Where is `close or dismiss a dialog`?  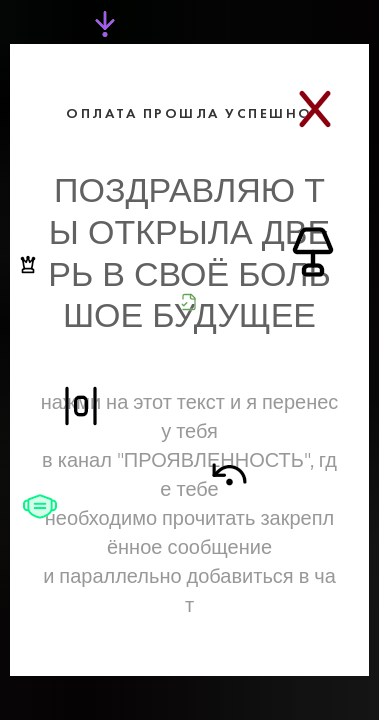 close or dismiss a dialog is located at coordinates (315, 109).